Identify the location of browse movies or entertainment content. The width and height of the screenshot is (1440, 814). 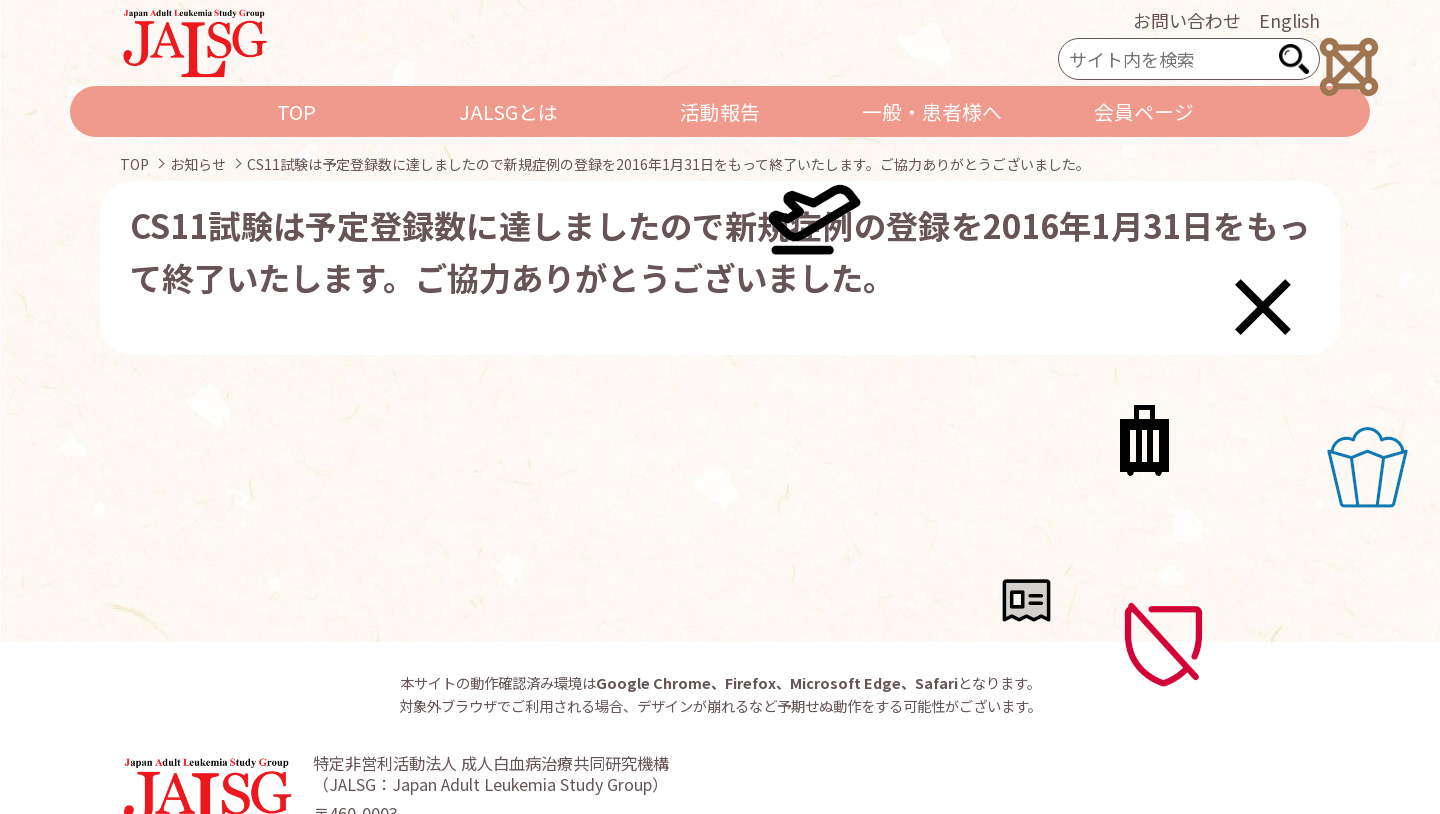
(1367, 470).